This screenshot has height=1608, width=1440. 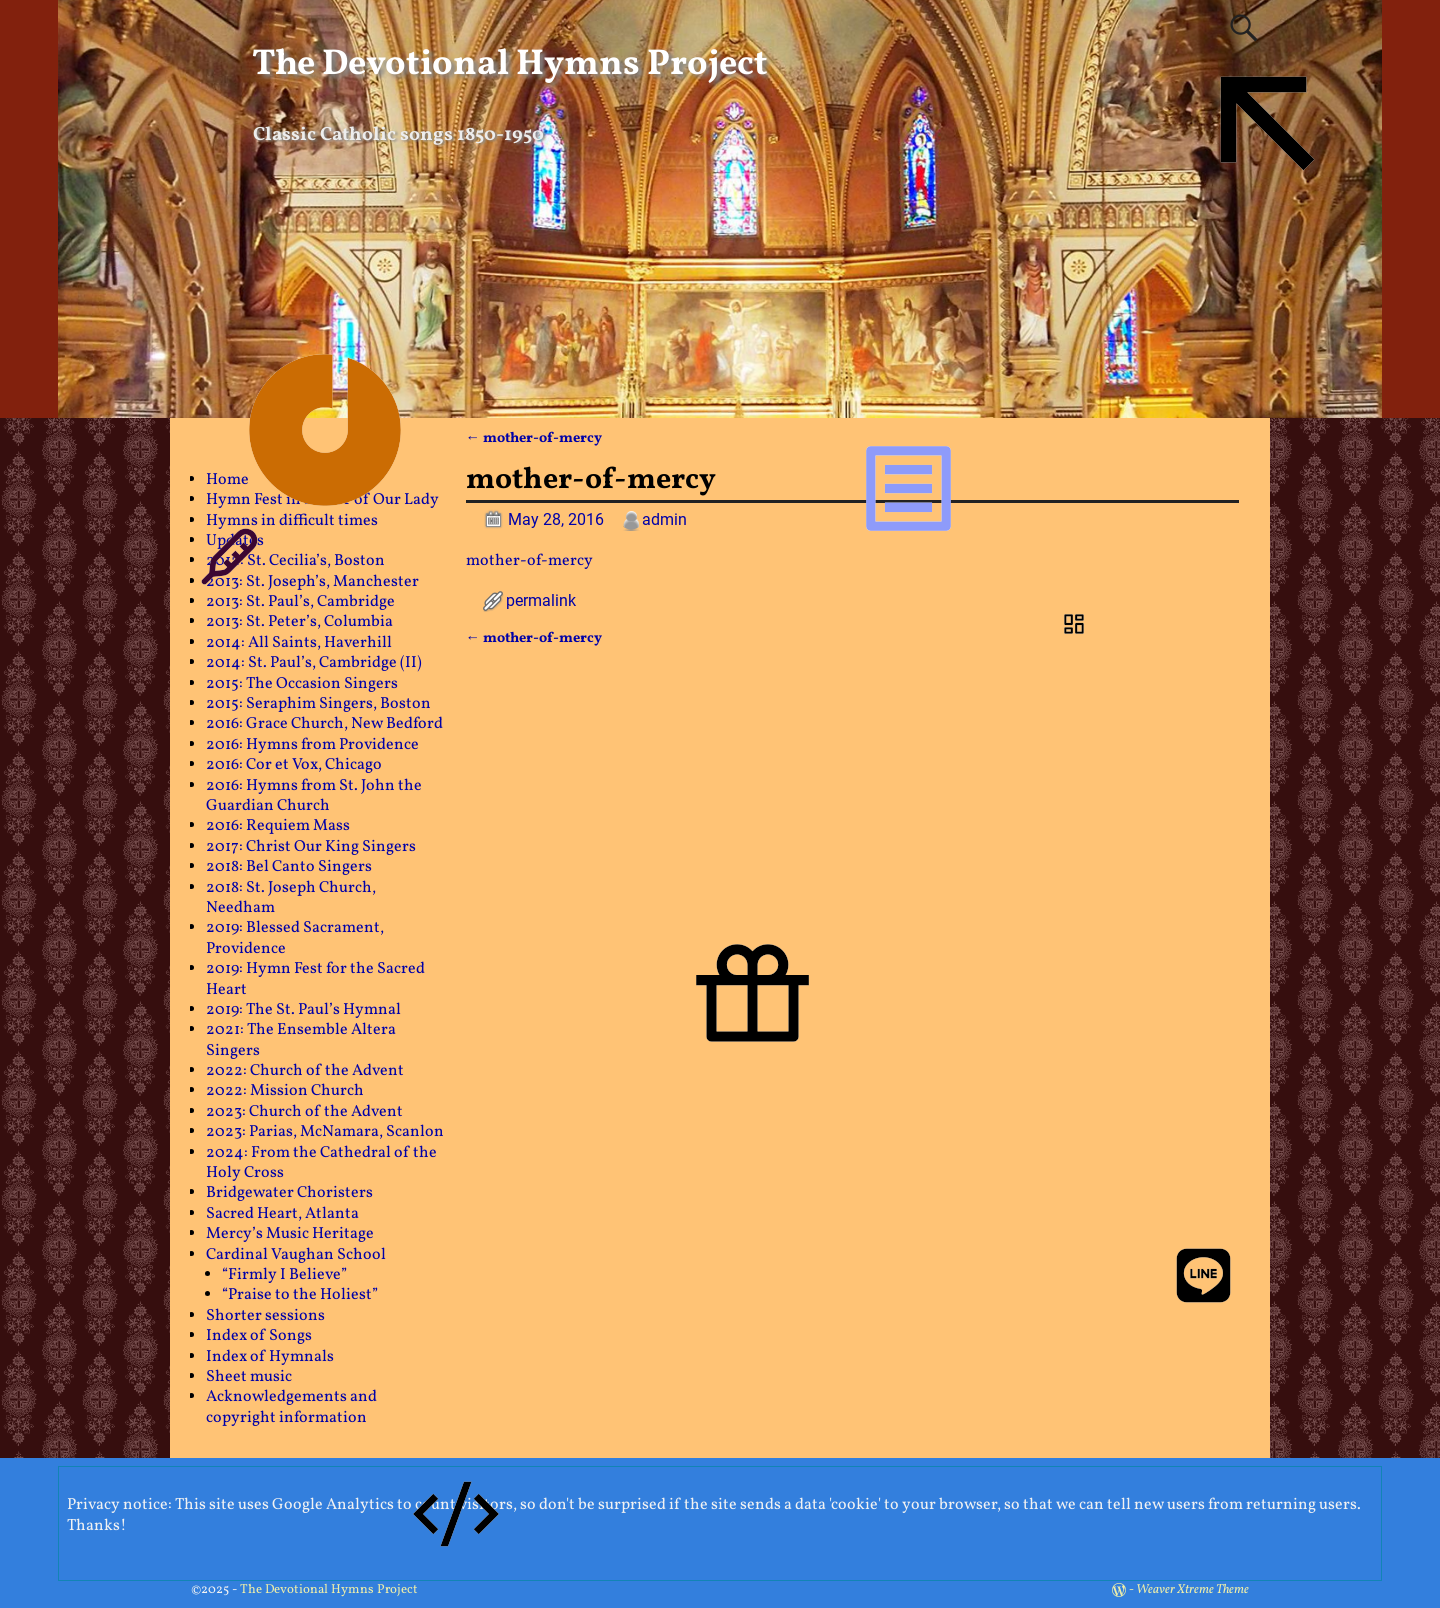 I want to click on navigate back and up in the interface, so click(x=1267, y=123).